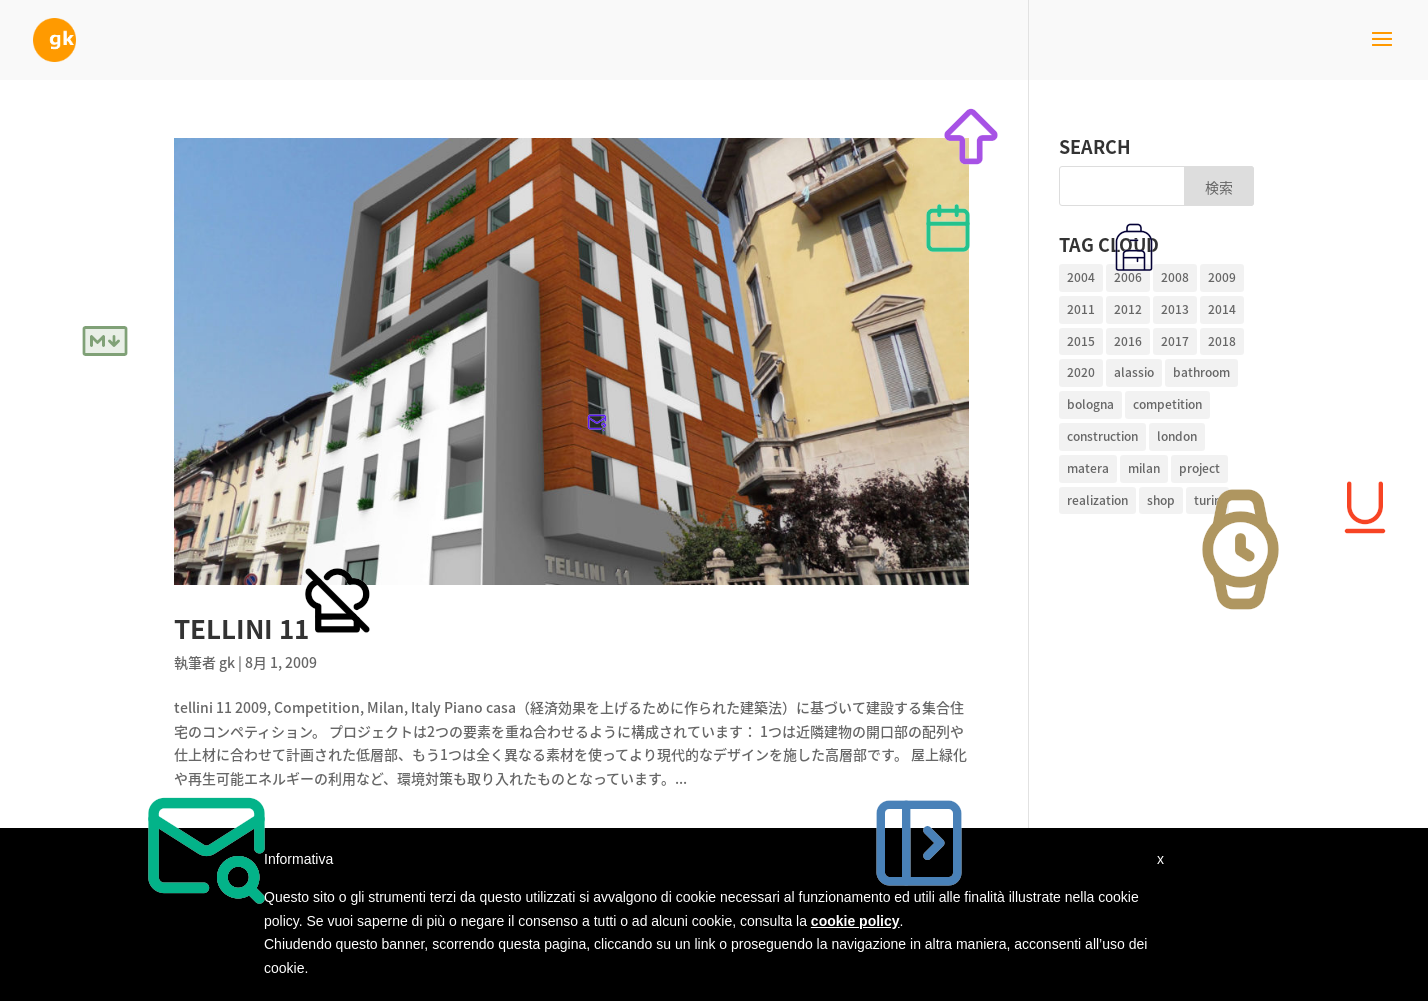 The image size is (1428, 1001). I want to click on upvote or like content, so click(971, 138).